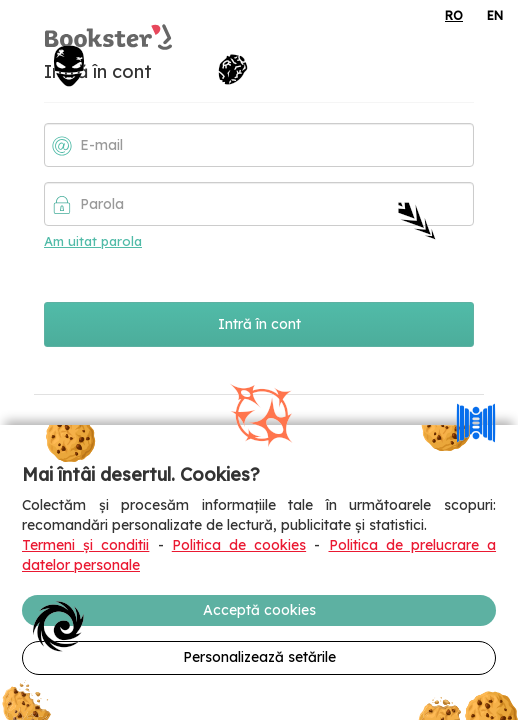 The width and height of the screenshot is (518, 720). What do you see at coordinates (261, 414) in the screenshot?
I see `indicates magic or spell activation` at bounding box center [261, 414].